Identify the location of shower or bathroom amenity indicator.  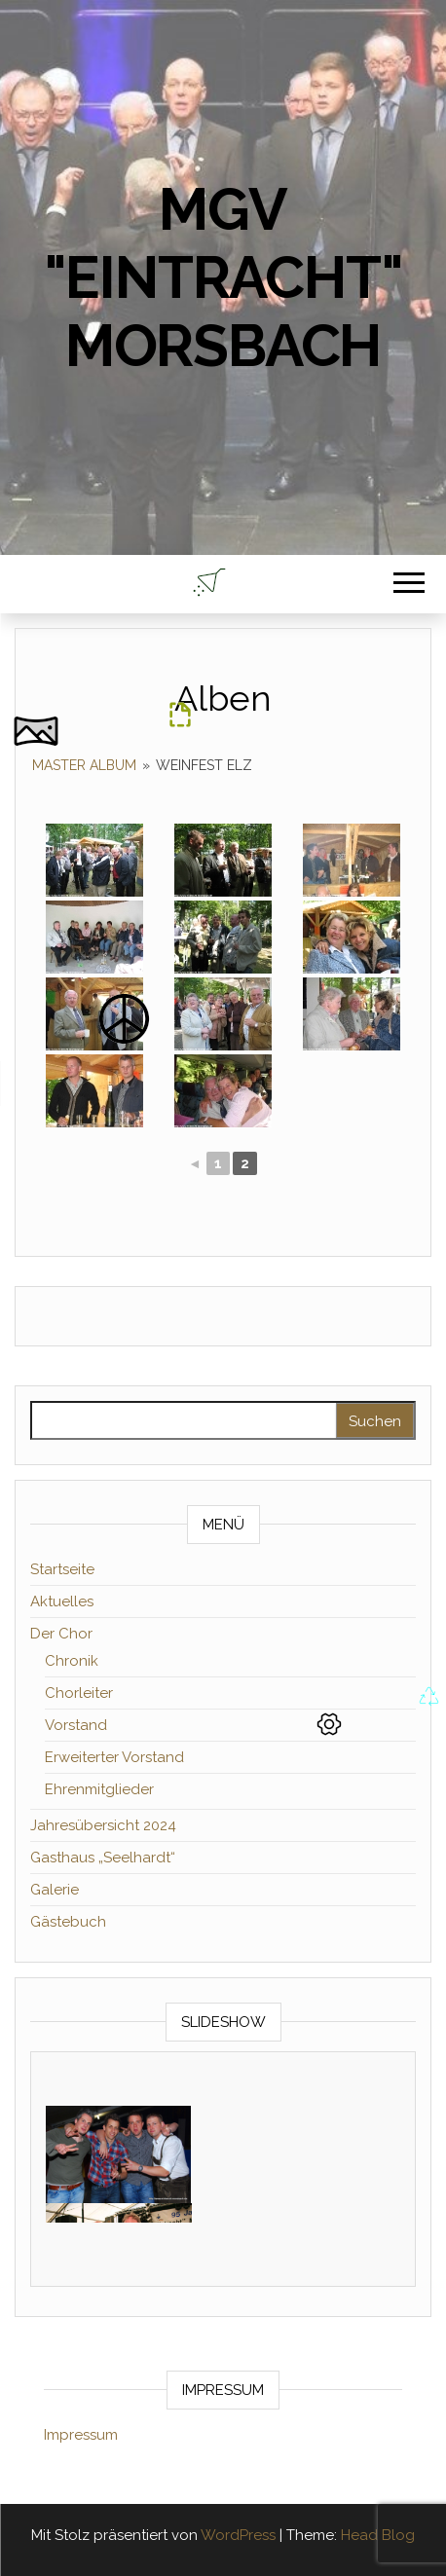
(208, 580).